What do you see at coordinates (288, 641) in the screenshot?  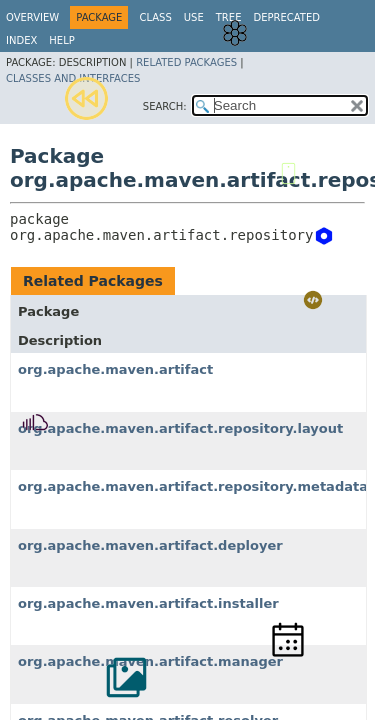 I see `view calendar events` at bounding box center [288, 641].